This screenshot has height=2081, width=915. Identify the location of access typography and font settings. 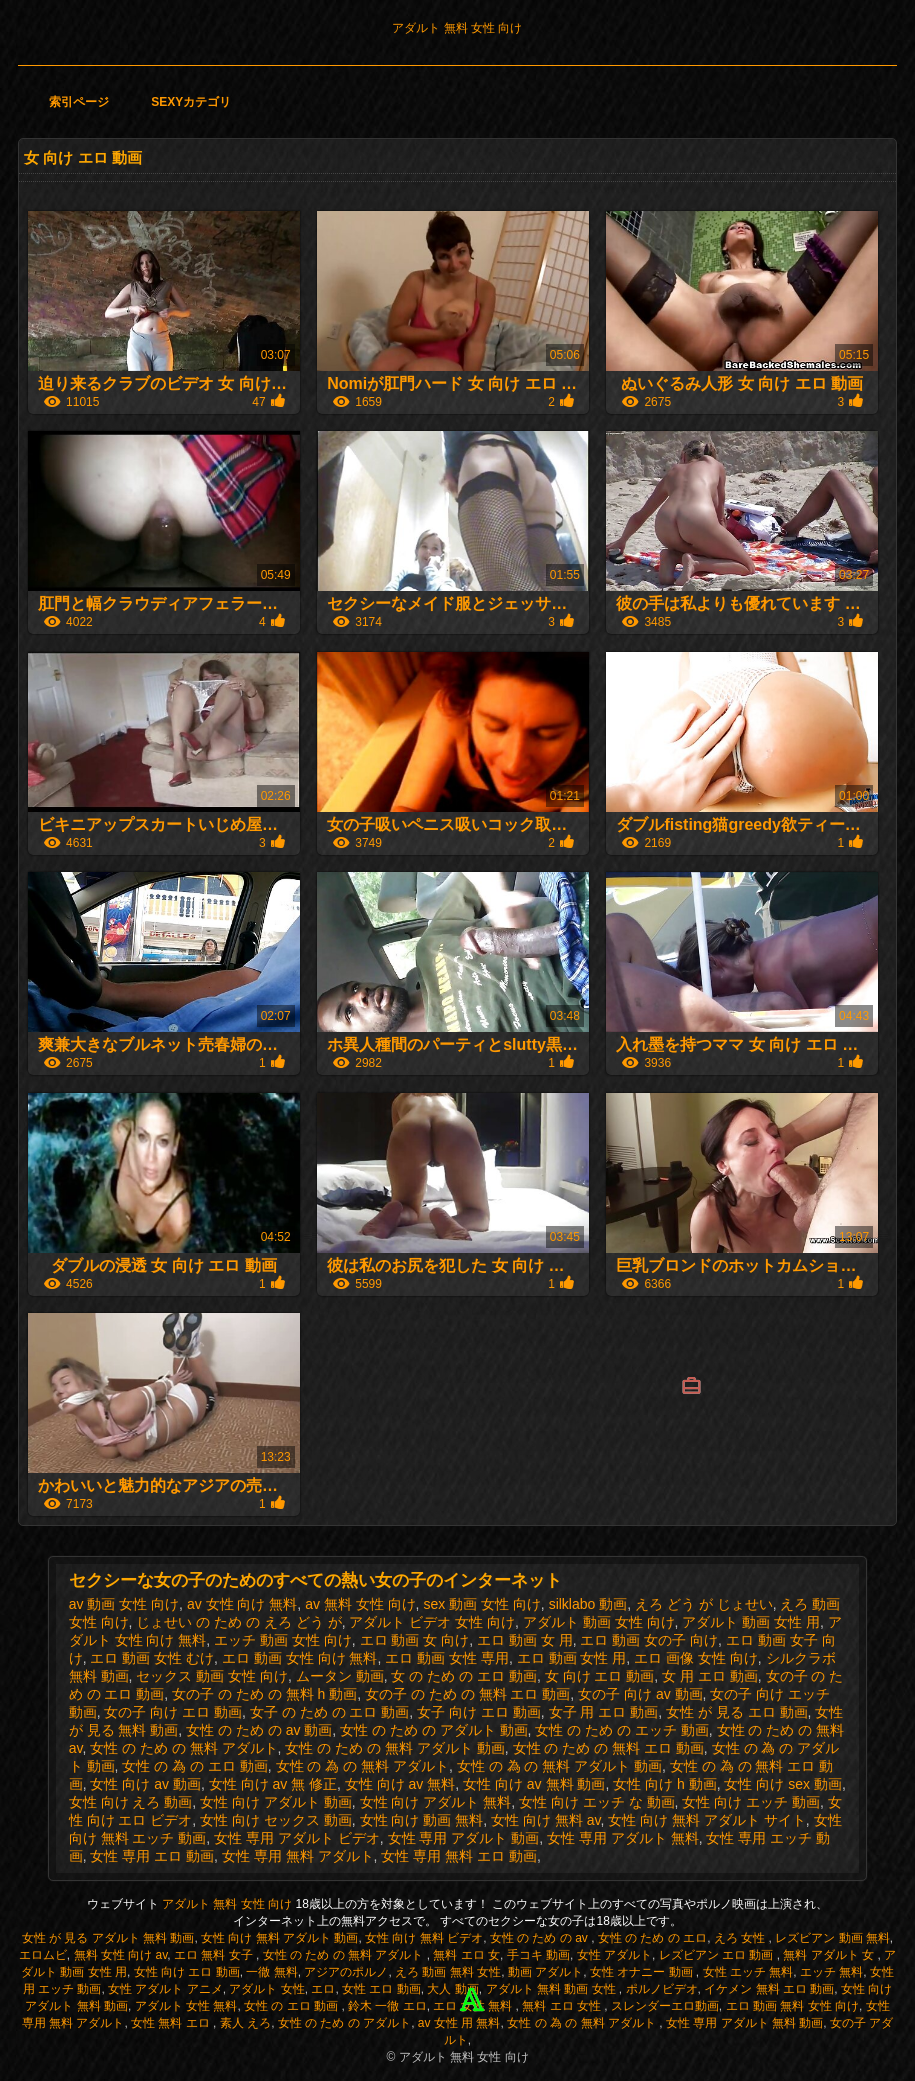
(471, 1999).